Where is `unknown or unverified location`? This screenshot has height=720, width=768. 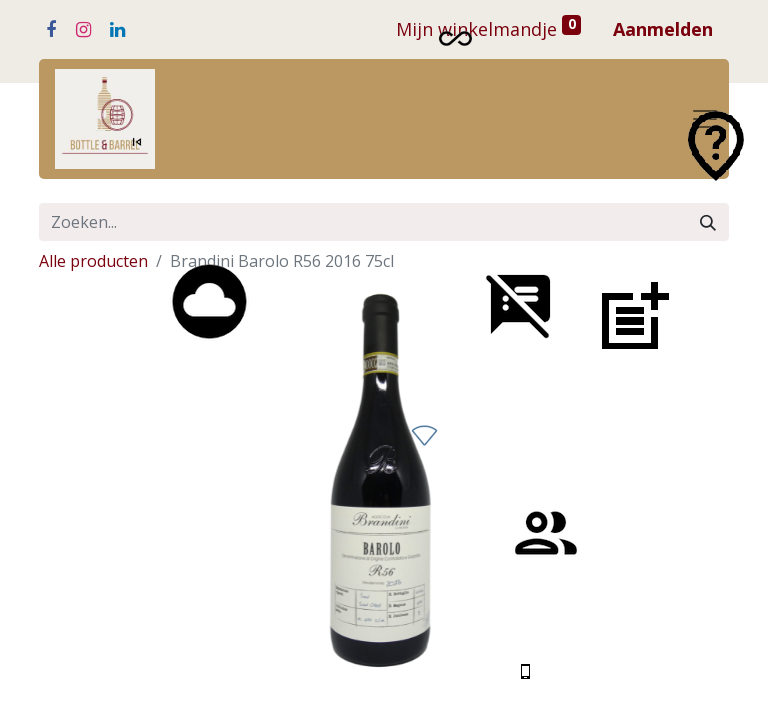
unknown or unverified location is located at coordinates (716, 146).